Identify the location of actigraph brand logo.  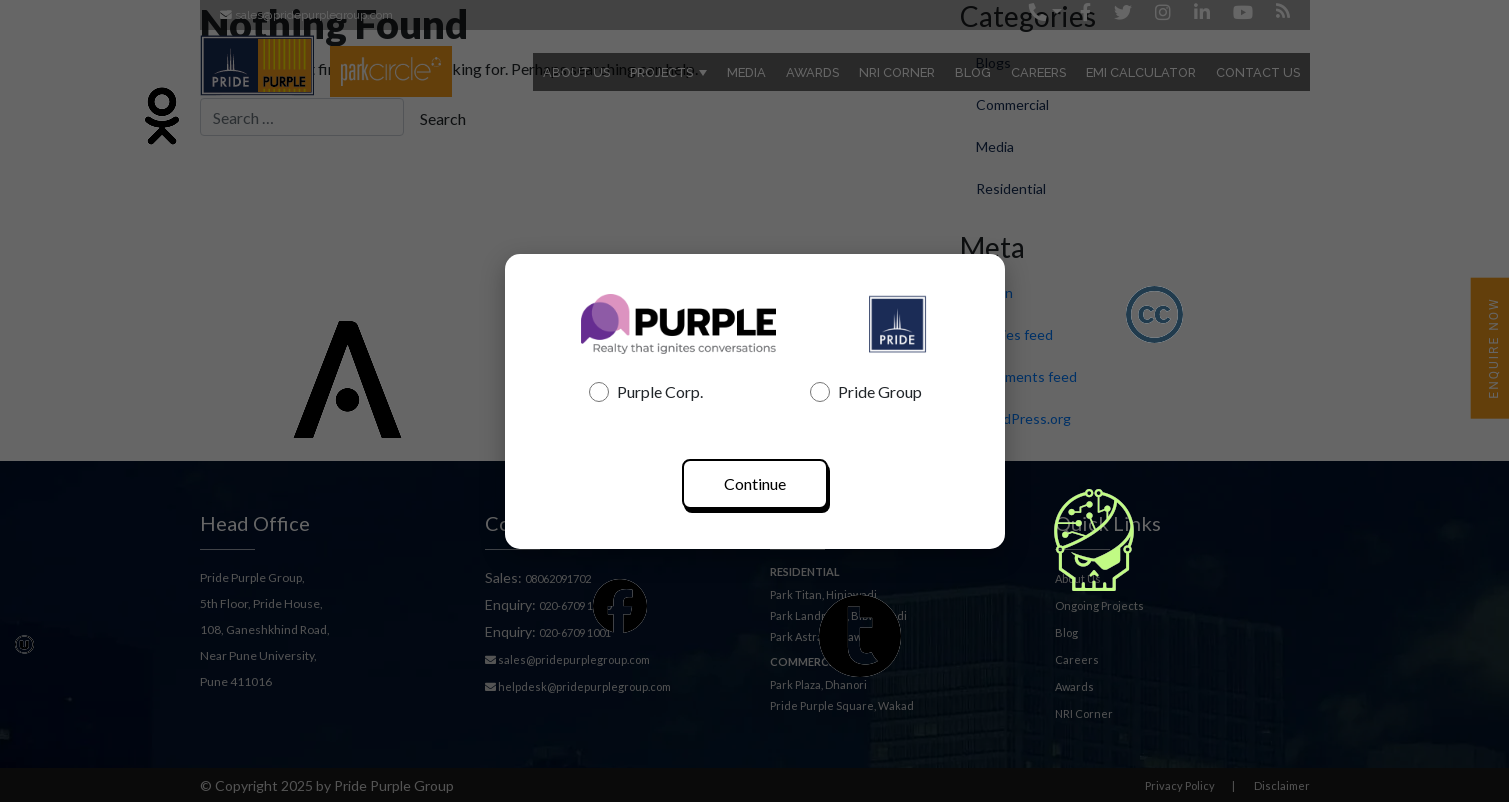
(347, 379).